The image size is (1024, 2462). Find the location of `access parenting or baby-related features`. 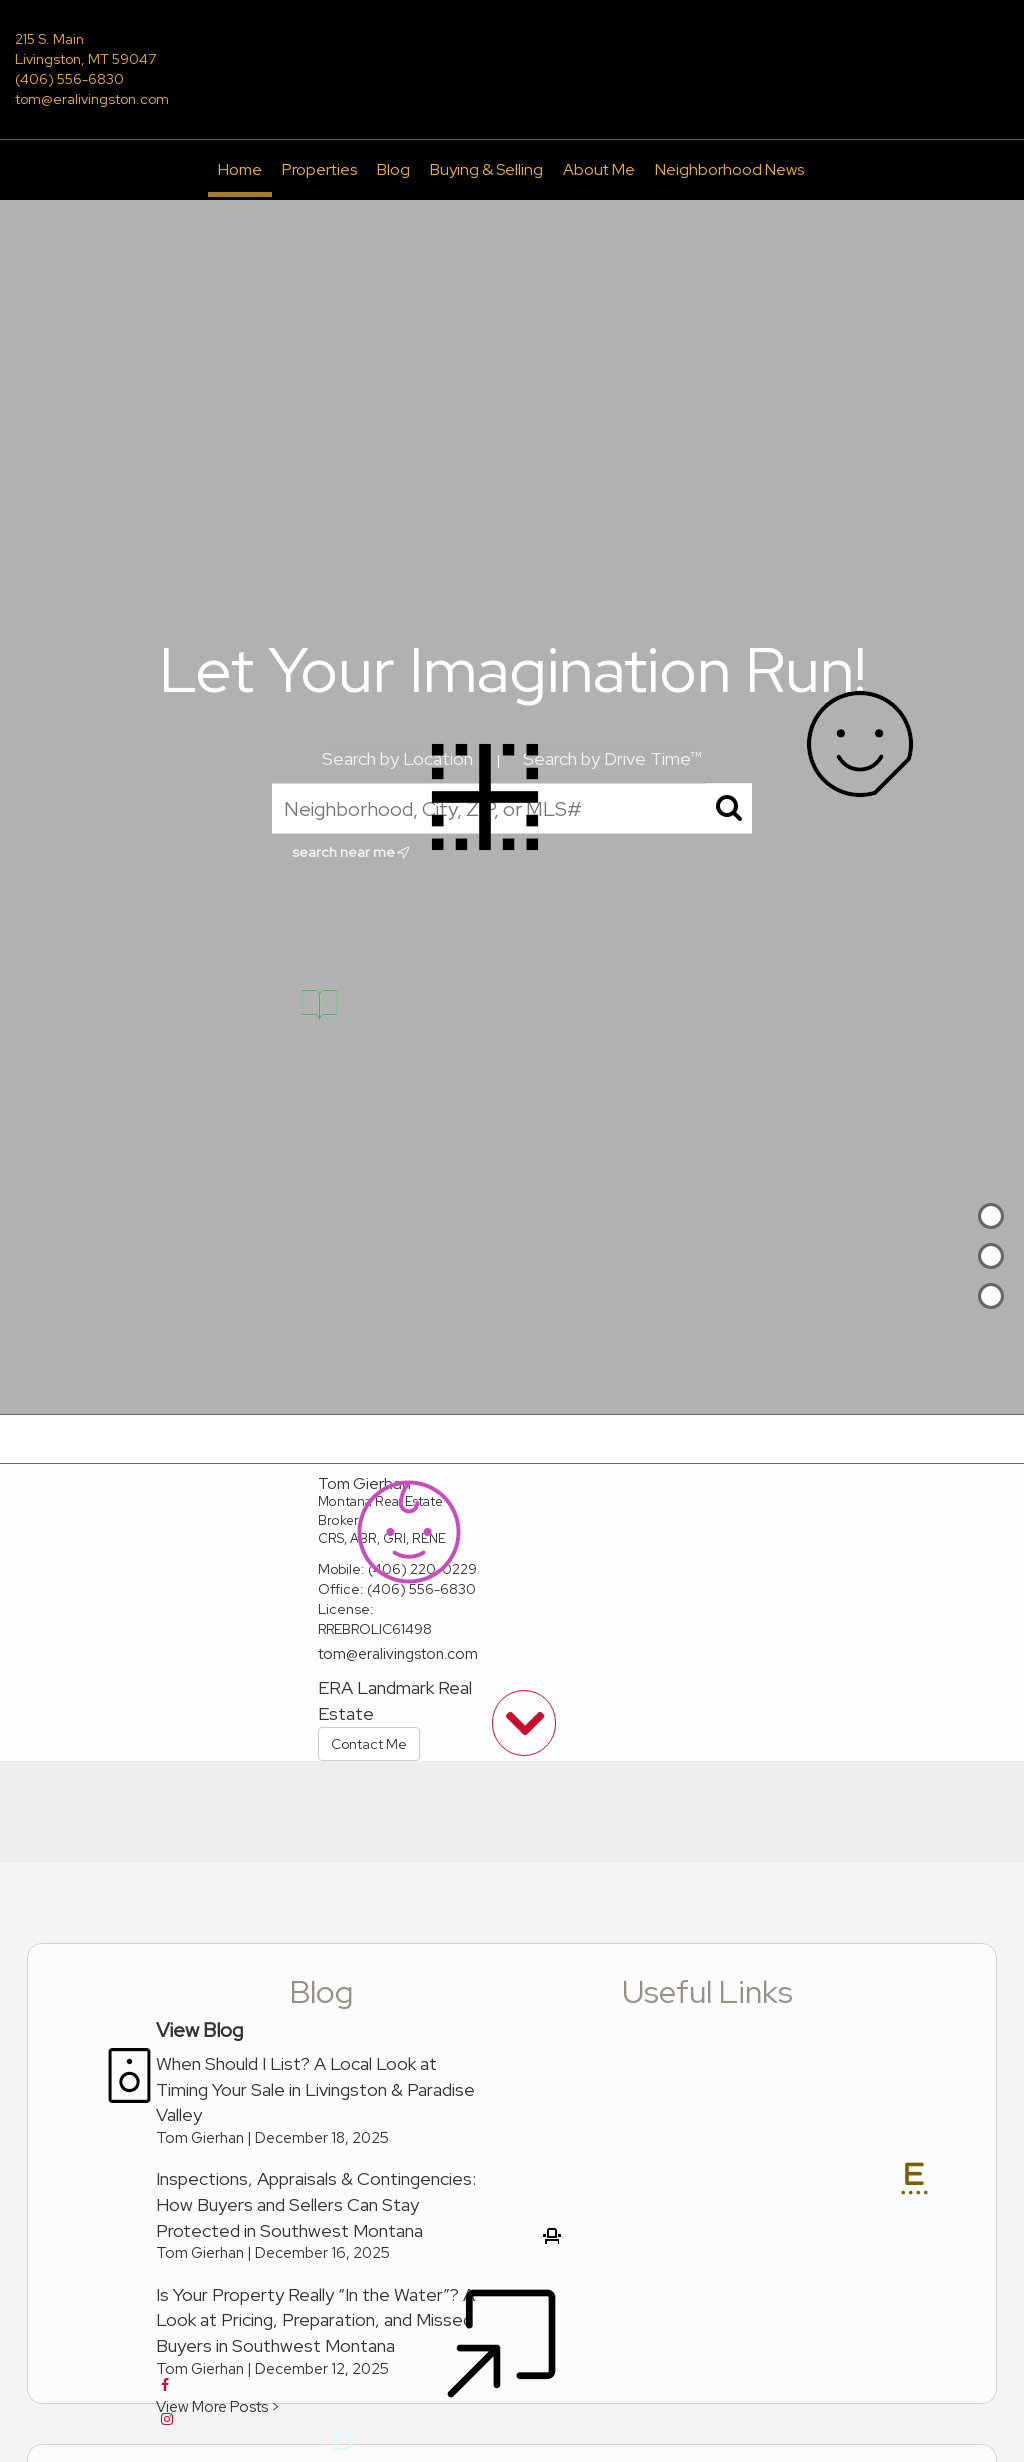

access parenting or baby-related features is located at coordinates (409, 1532).